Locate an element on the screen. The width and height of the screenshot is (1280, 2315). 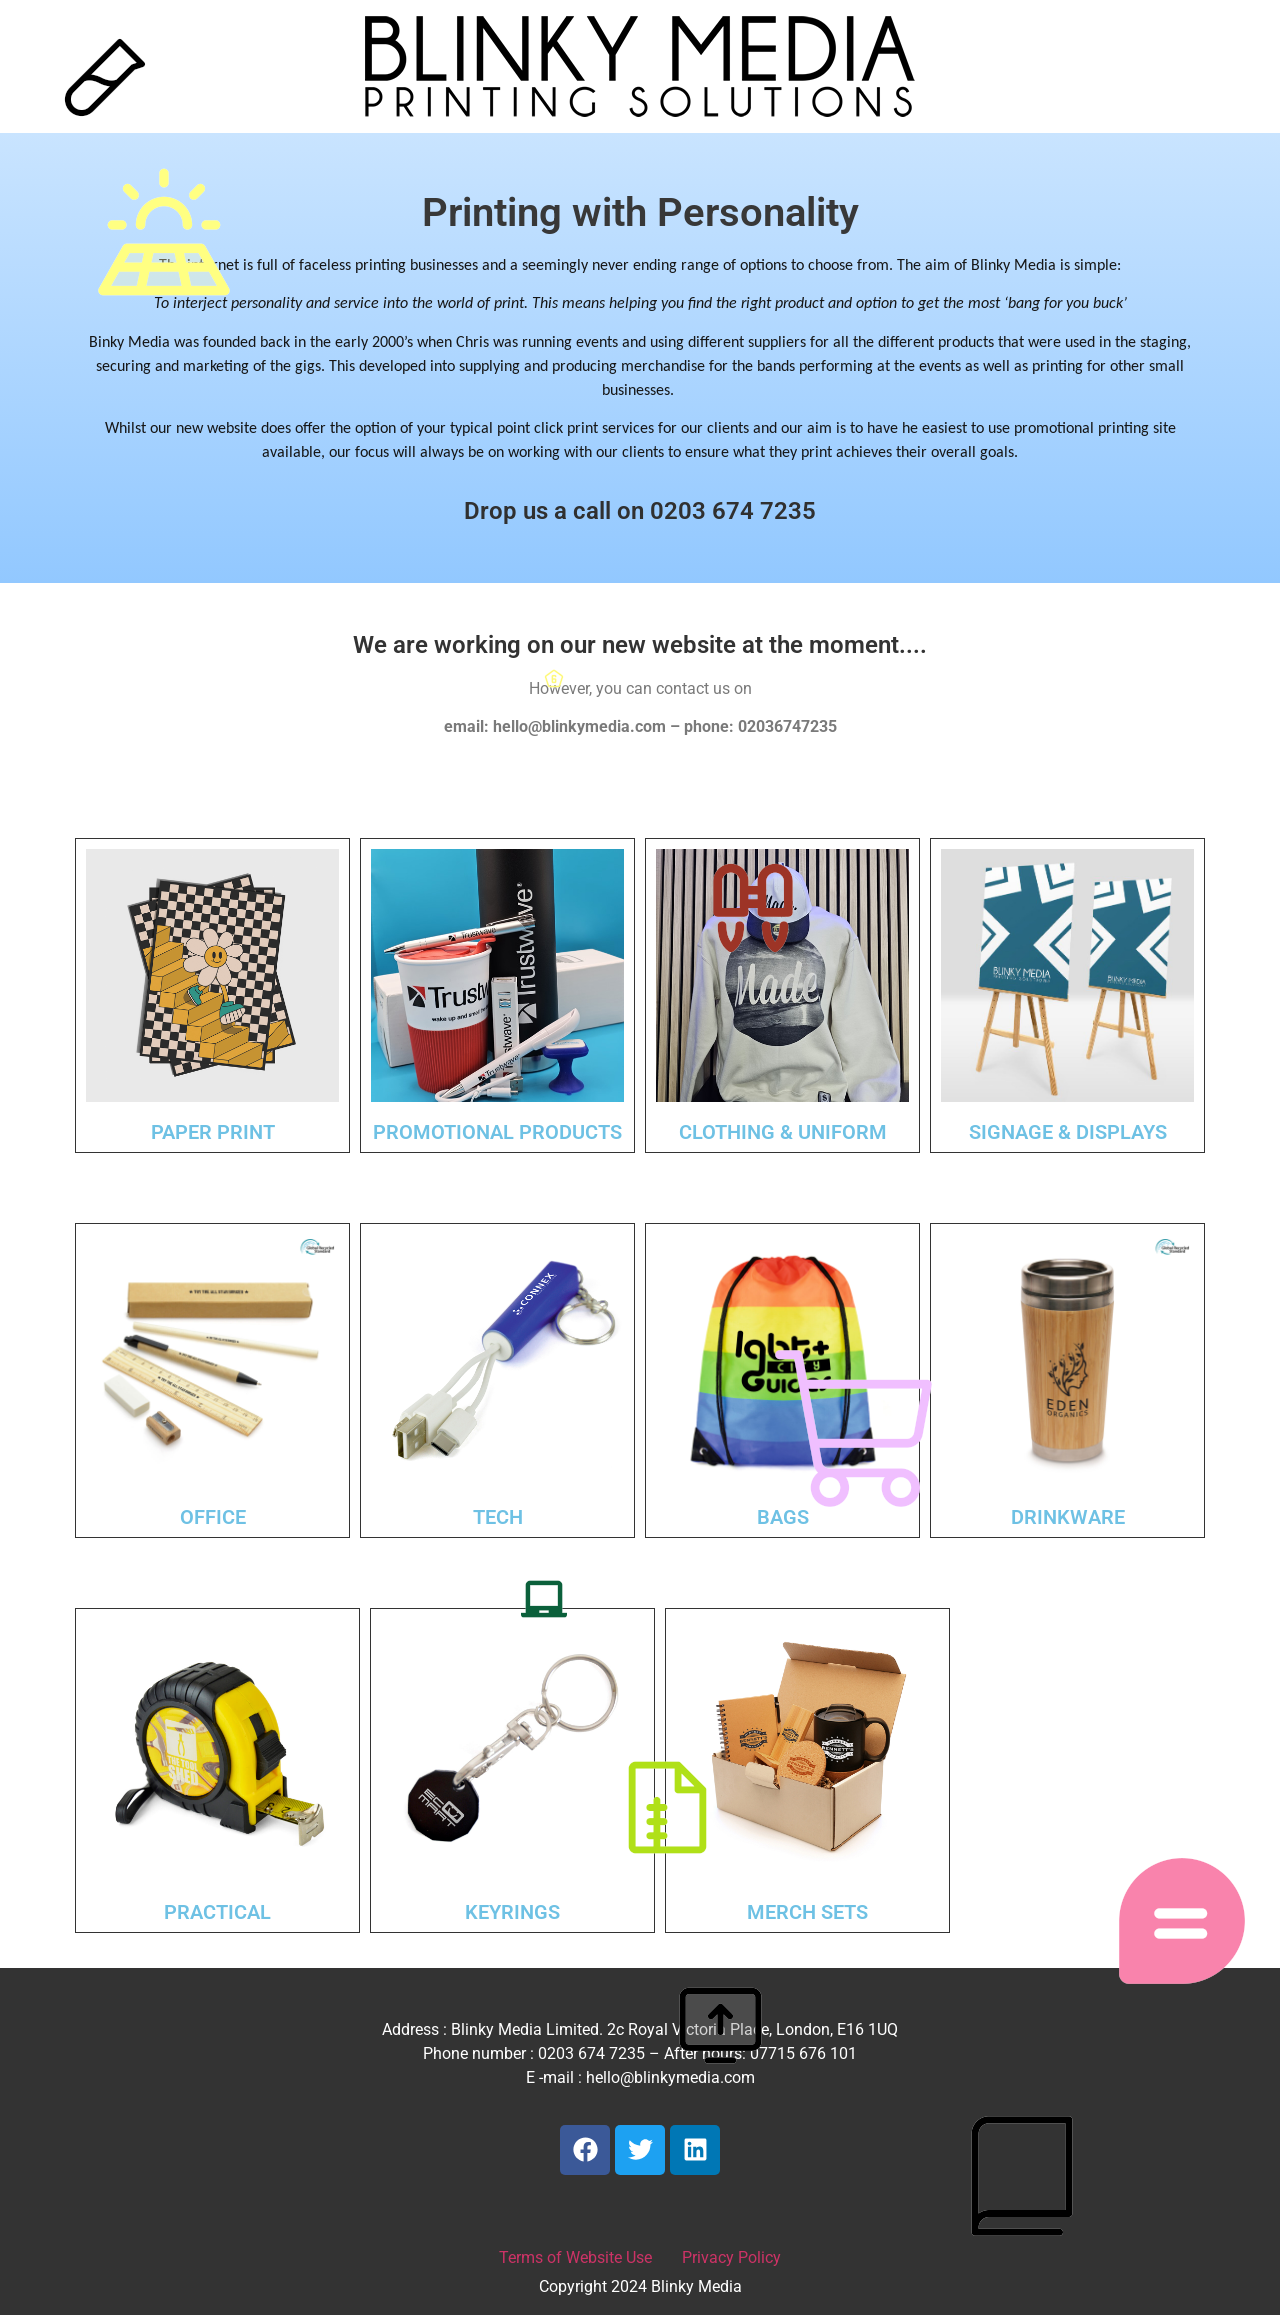
access compressed or archived files is located at coordinates (667, 1807).